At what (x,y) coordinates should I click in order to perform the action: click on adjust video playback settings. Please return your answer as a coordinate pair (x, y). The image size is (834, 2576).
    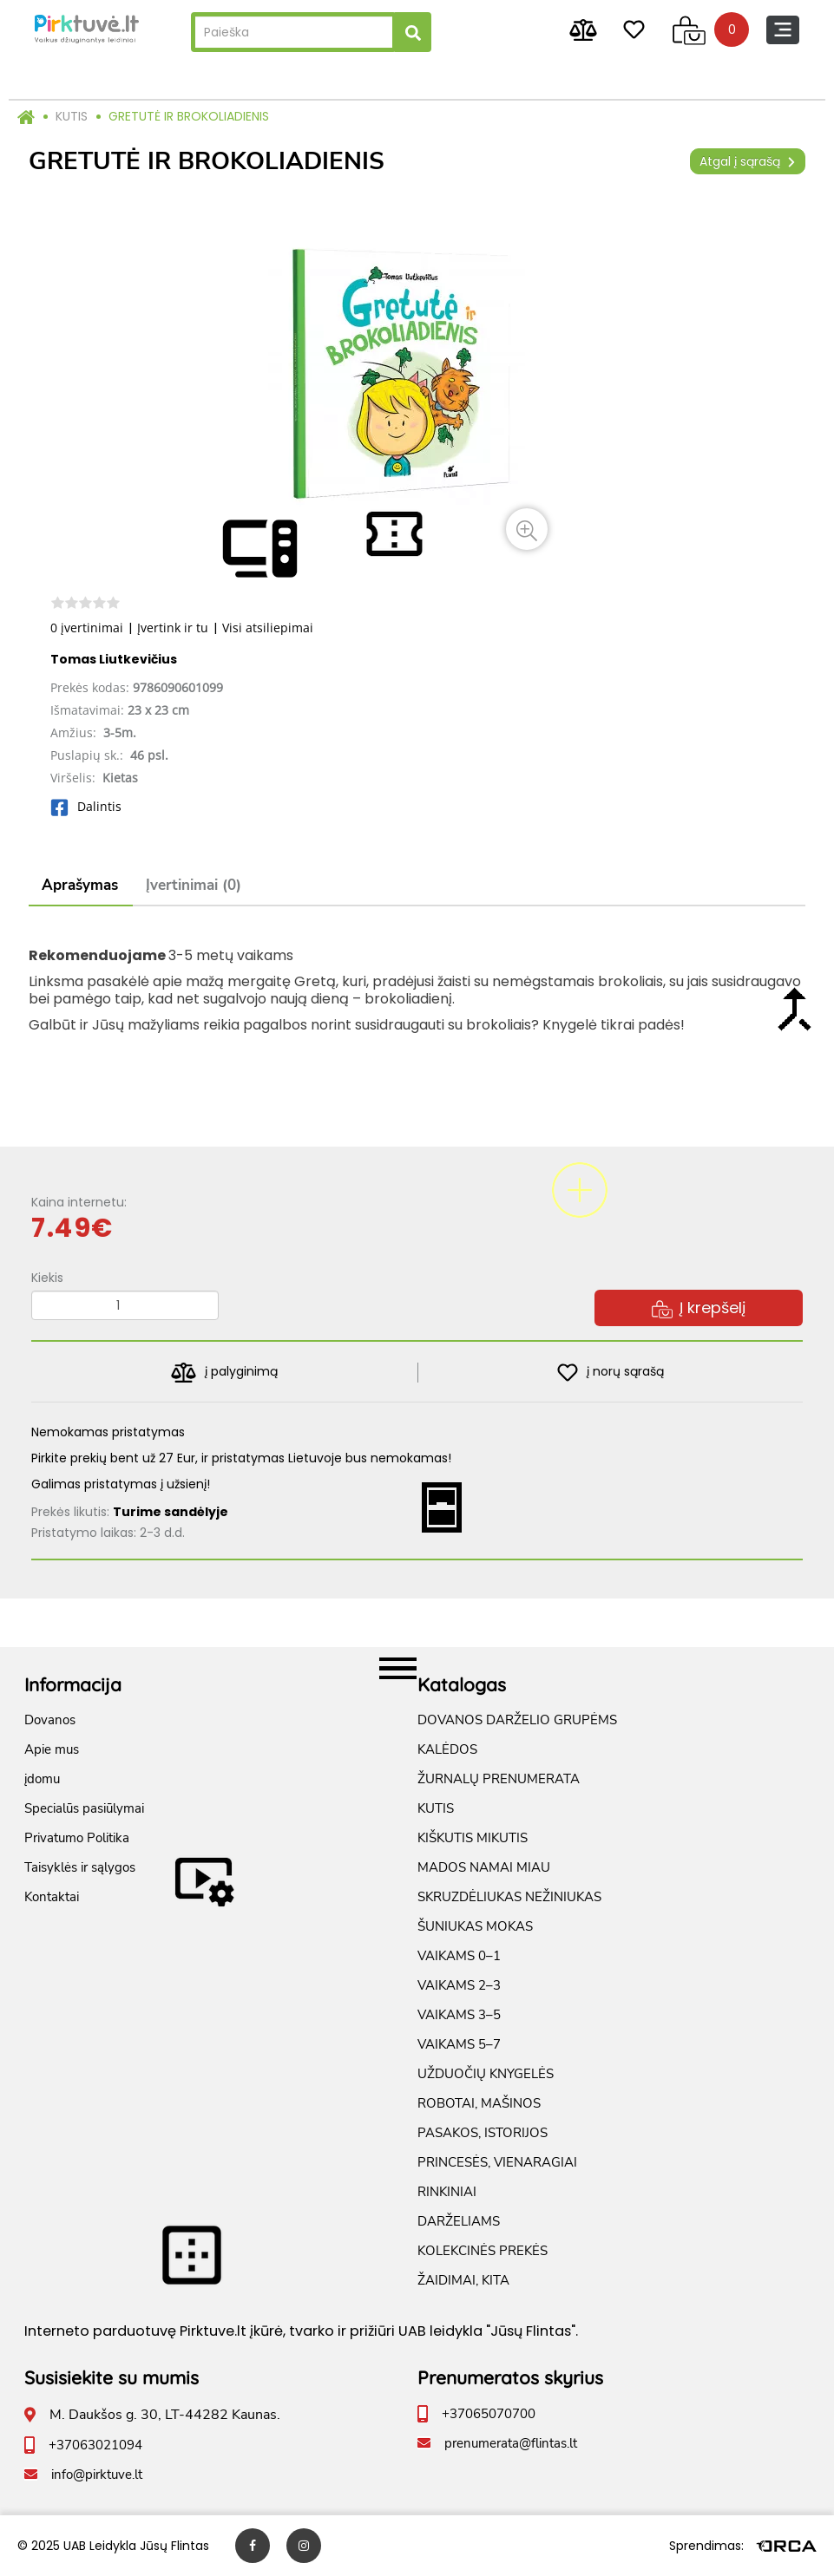
    Looking at the image, I should click on (203, 1878).